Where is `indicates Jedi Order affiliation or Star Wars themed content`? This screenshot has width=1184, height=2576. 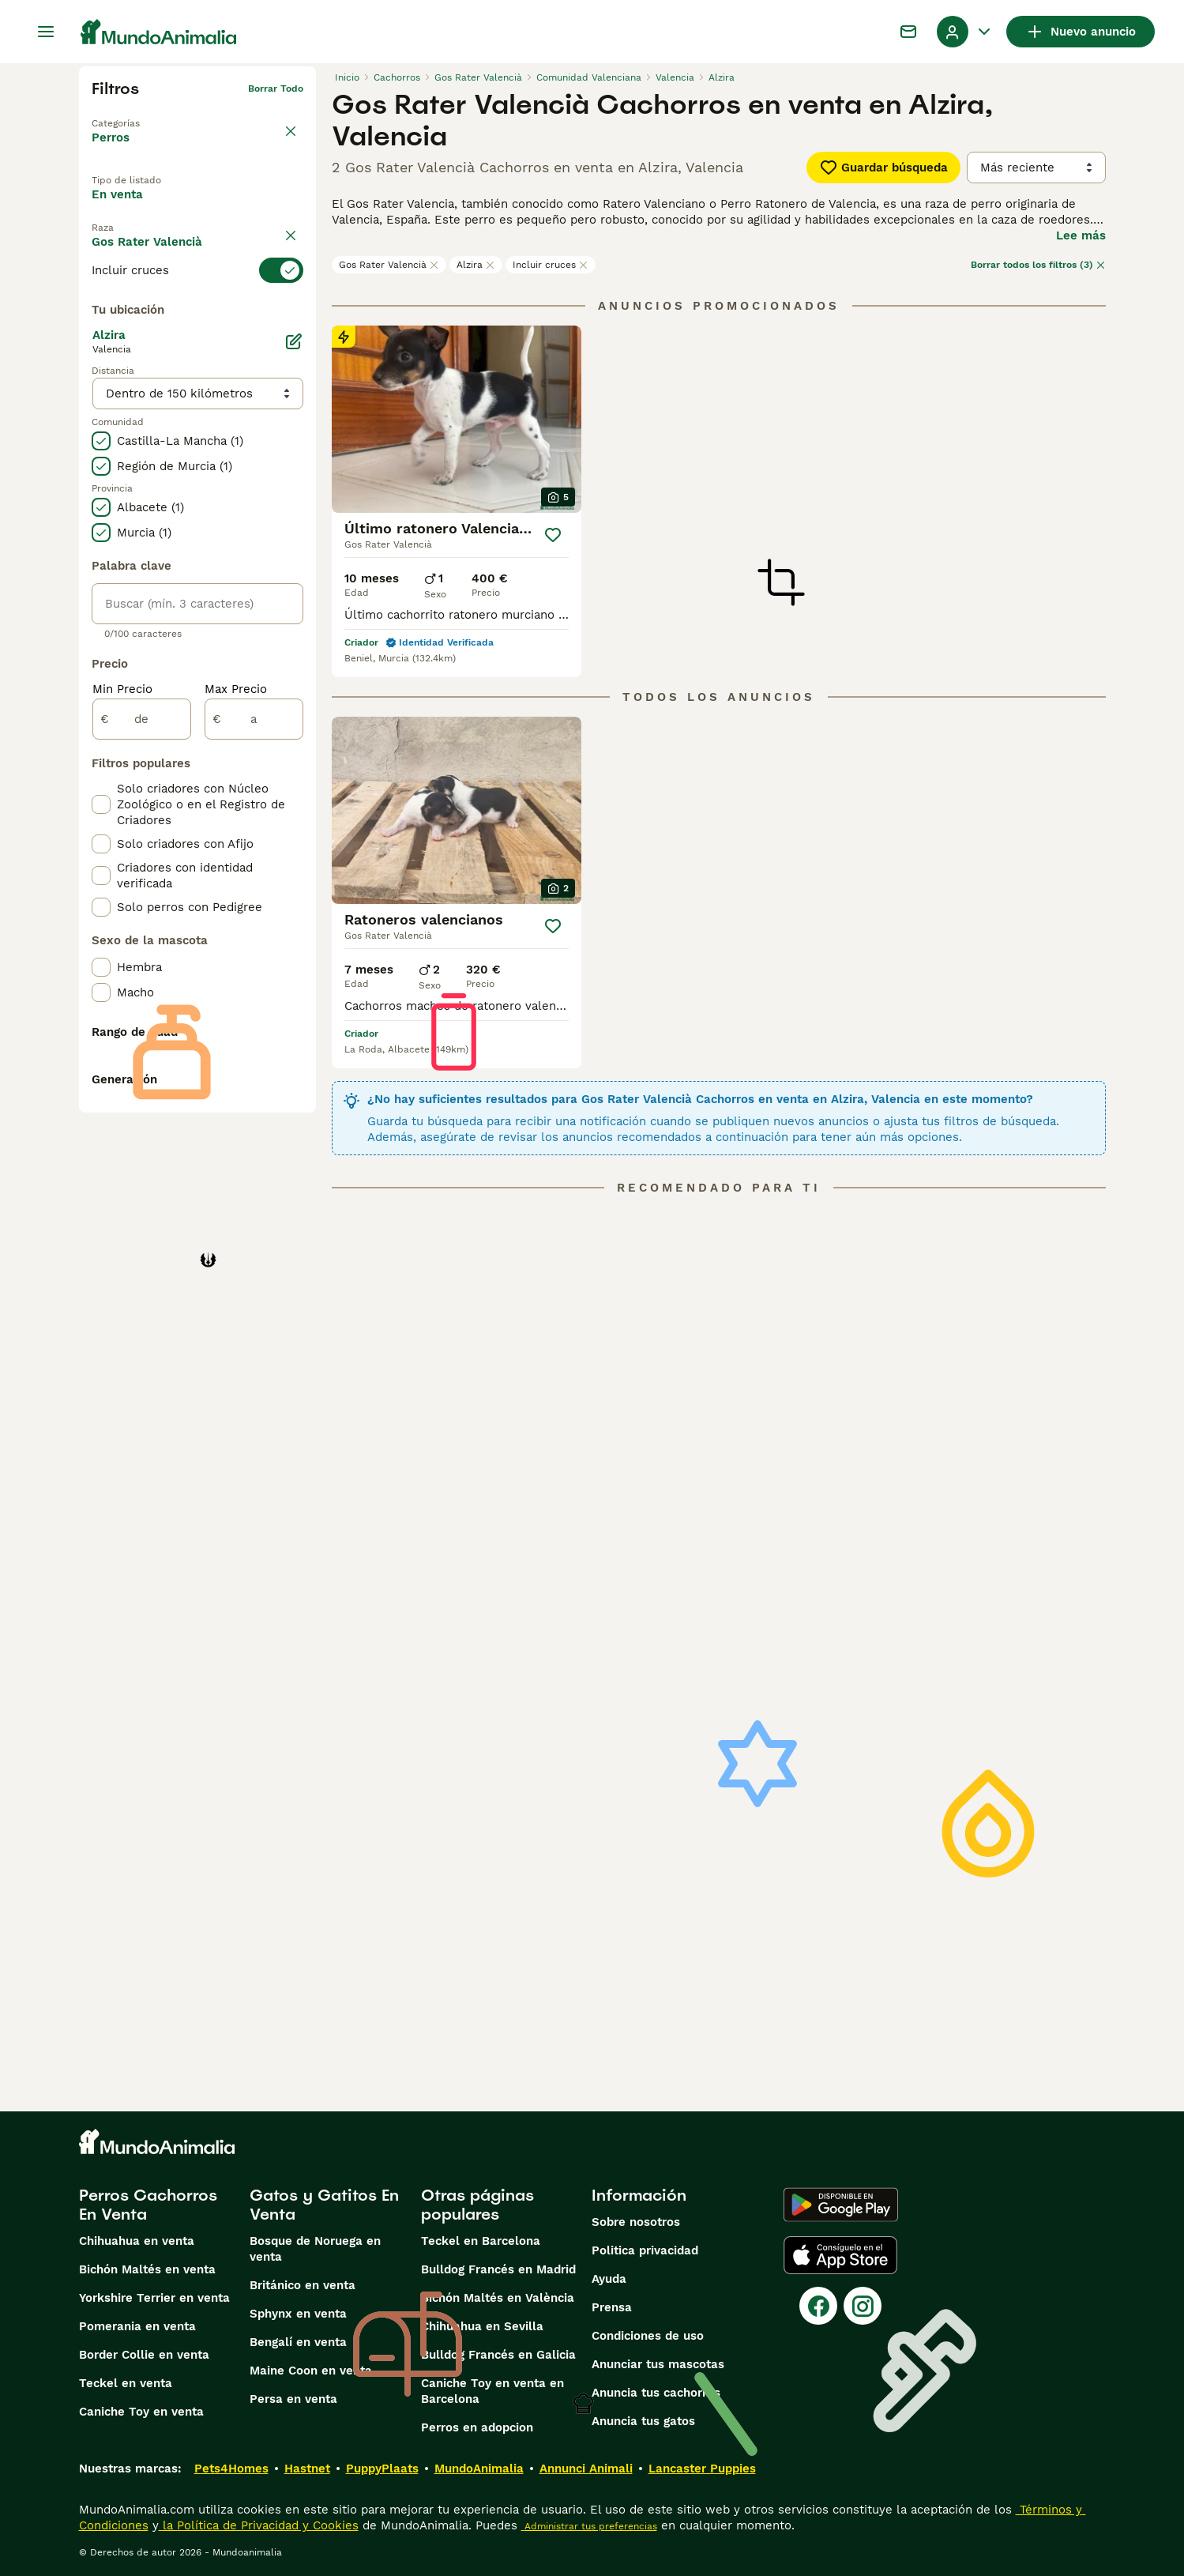
indicates Jedi Order affiliation or Star Wars themed content is located at coordinates (208, 1260).